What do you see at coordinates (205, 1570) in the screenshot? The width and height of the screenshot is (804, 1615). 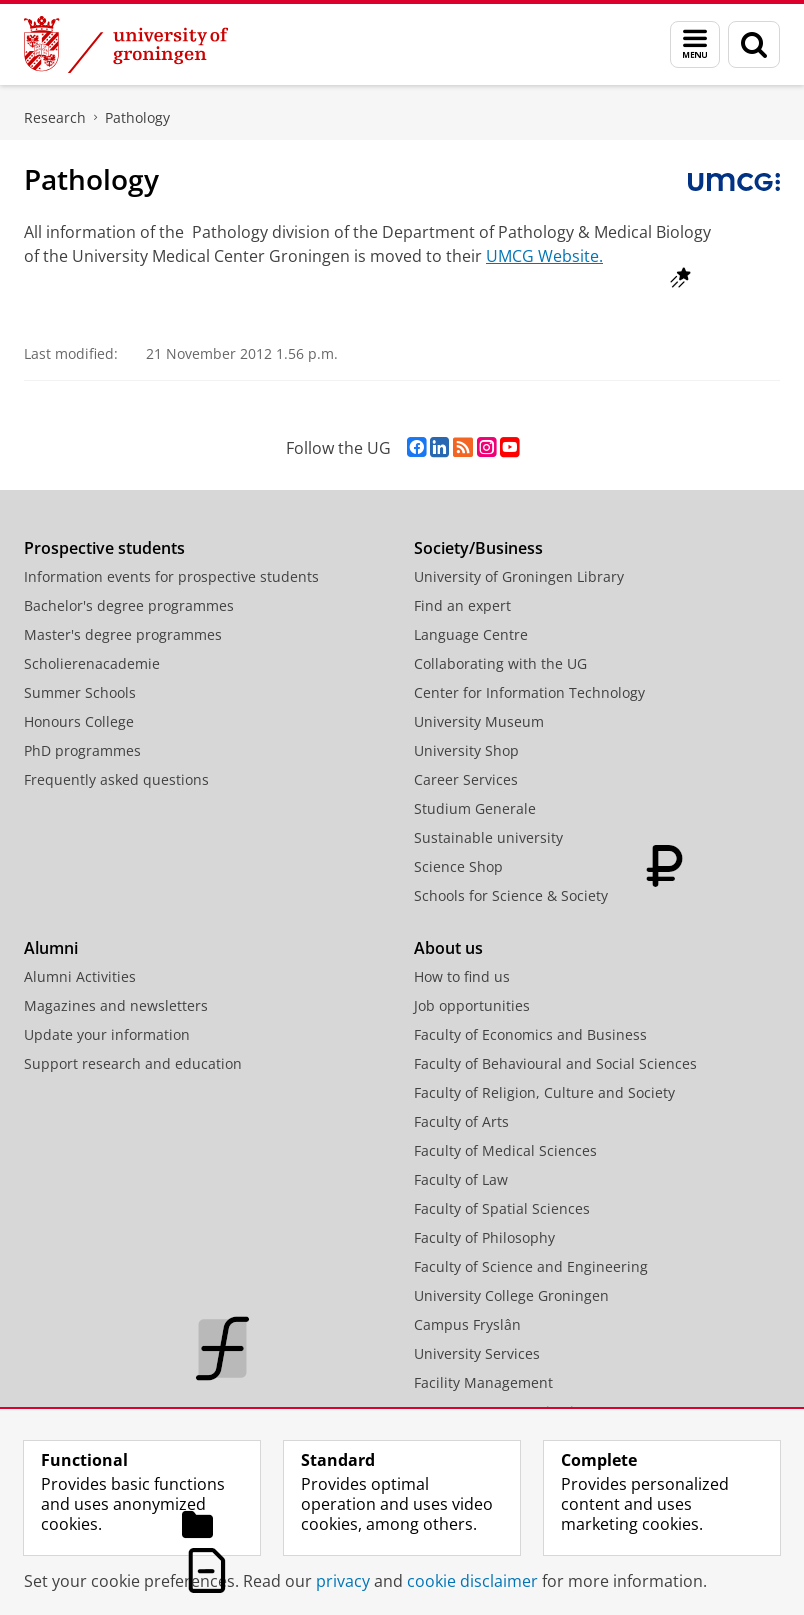 I see `indicates a file has been removed or deleted` at bounding box center [205, 1570].